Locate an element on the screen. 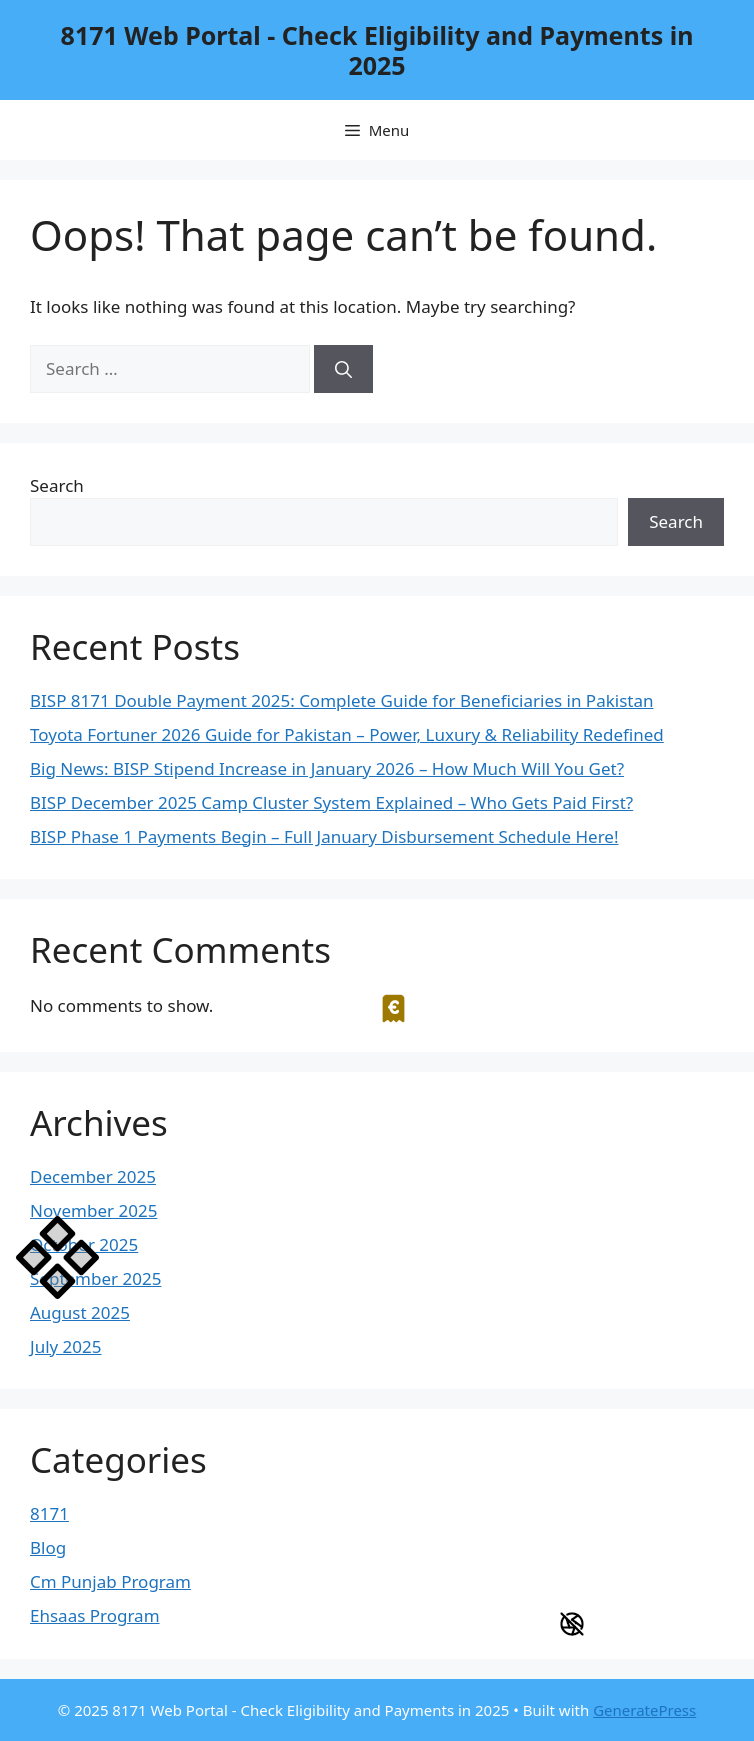 Image resolution: width=754 pixels, height=1741 pixels. view euro payment receipt is located at coordinates (393, 1008).